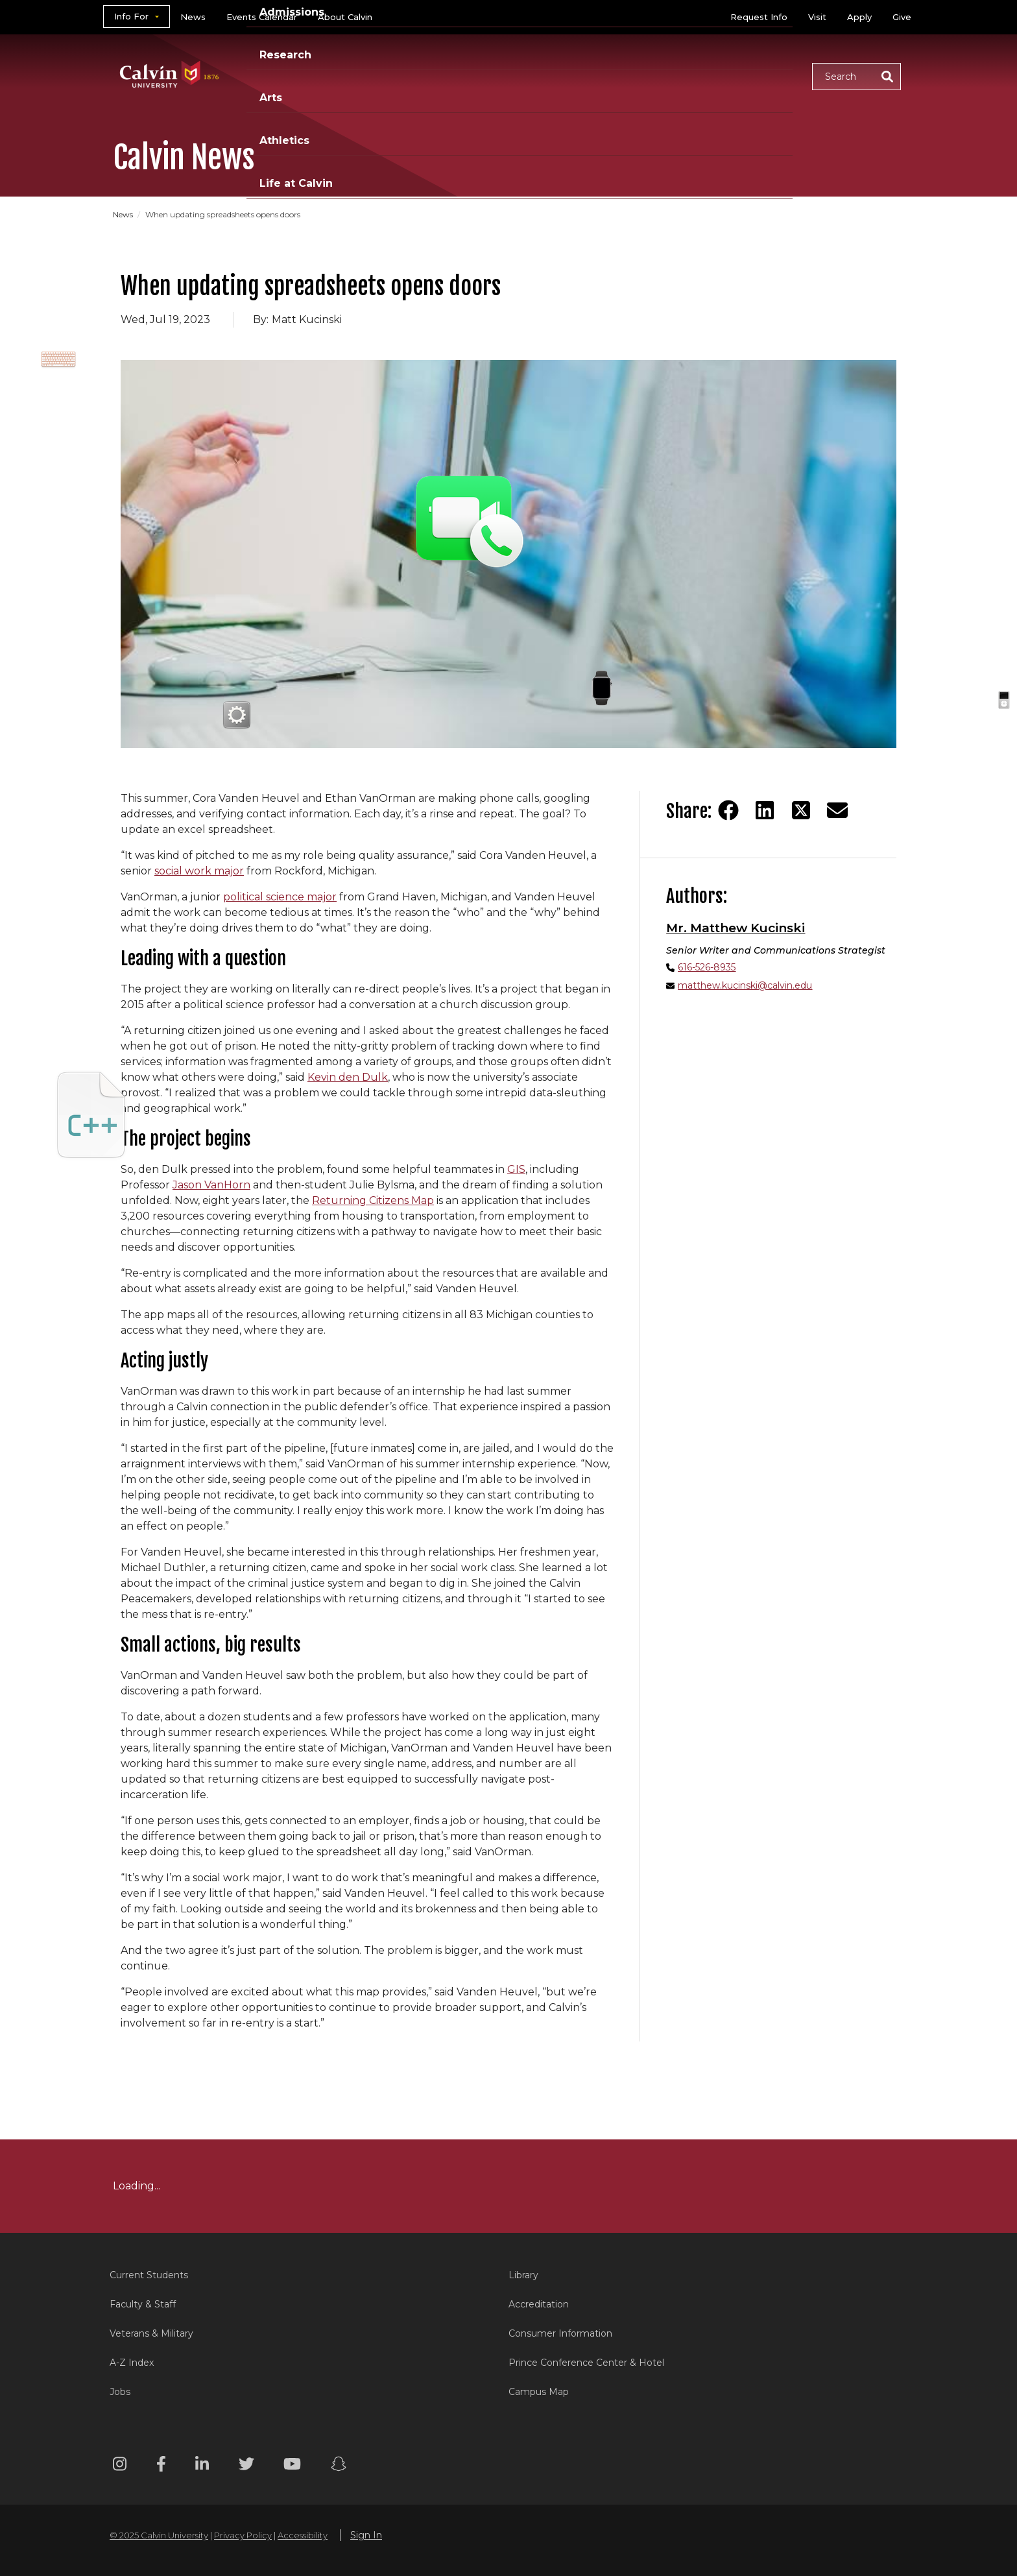 This screenshot has width=1017, height=2576. Describe the element at coordinates (91, 1114) in the screenshot. I see `a C++ source code file` at that location.